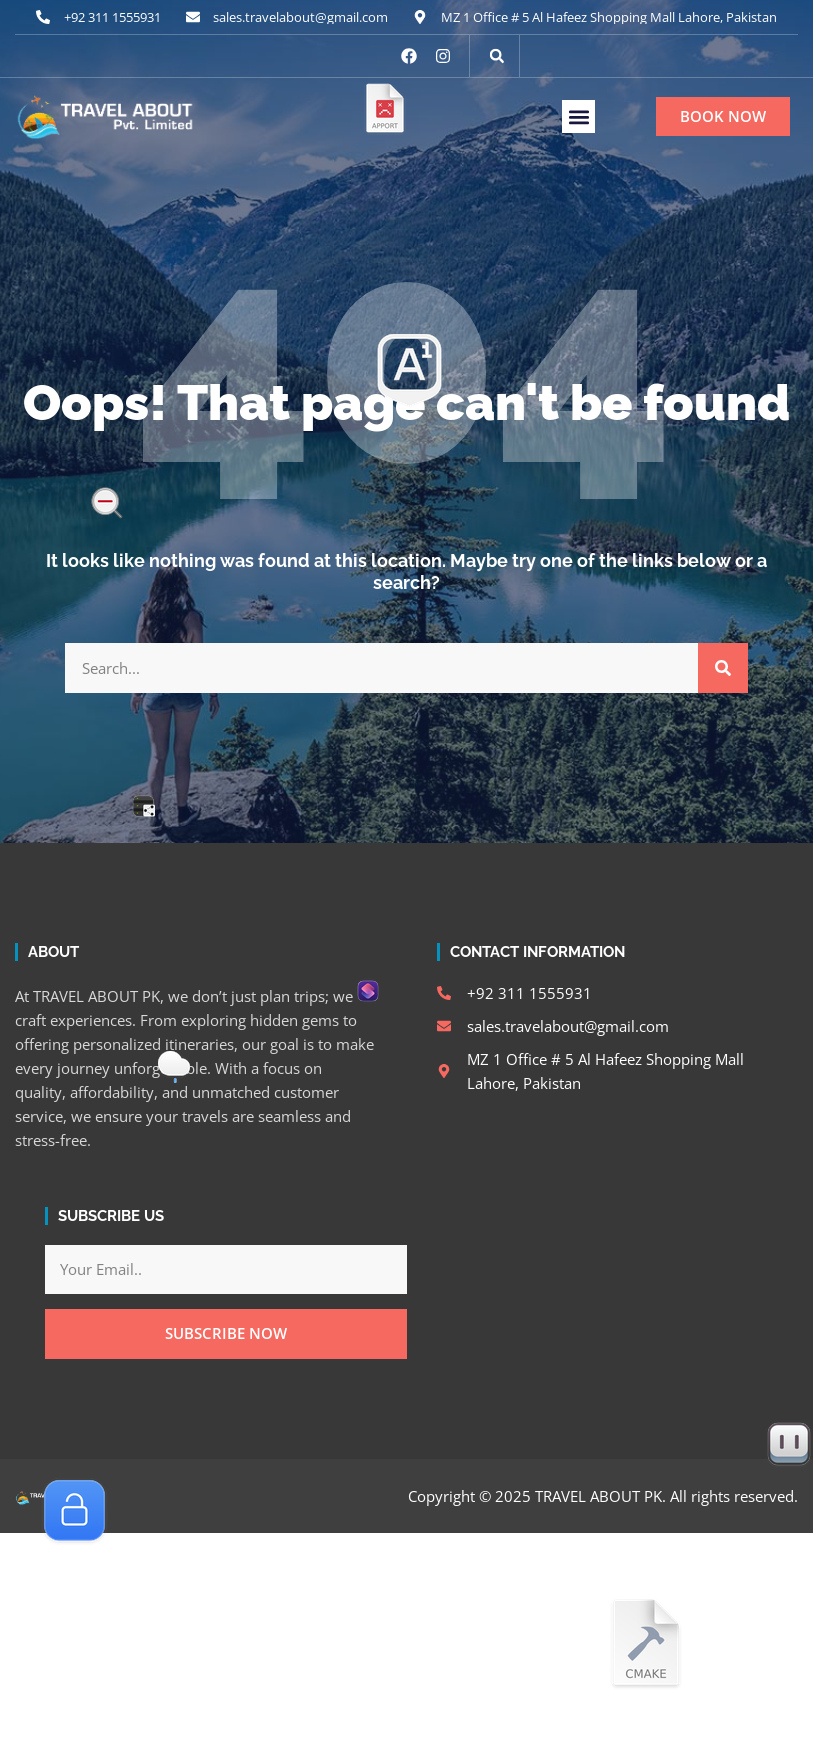  What do you see at coordinates (409, 370) in the screenshot?
I see `indicates active keyboard input mode` at bounding box center [409, 370].